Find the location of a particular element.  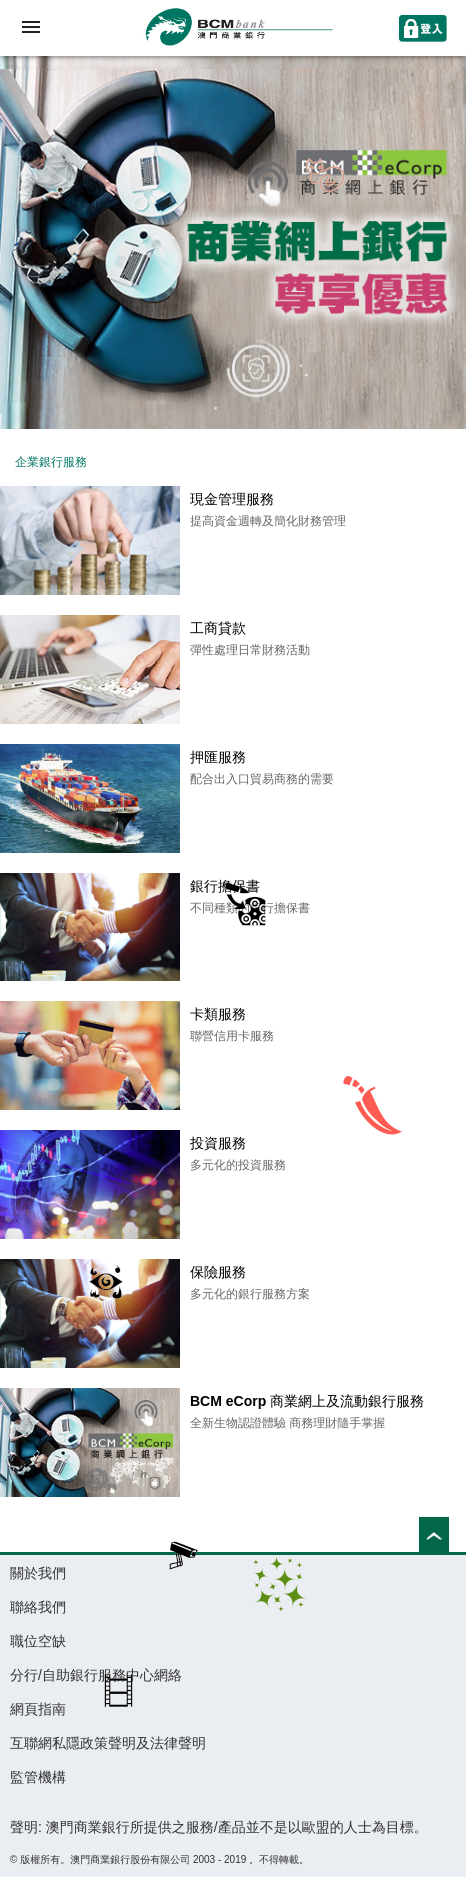

activate fire vision or enhanced sight ability is located at coordinates (106, 1282).